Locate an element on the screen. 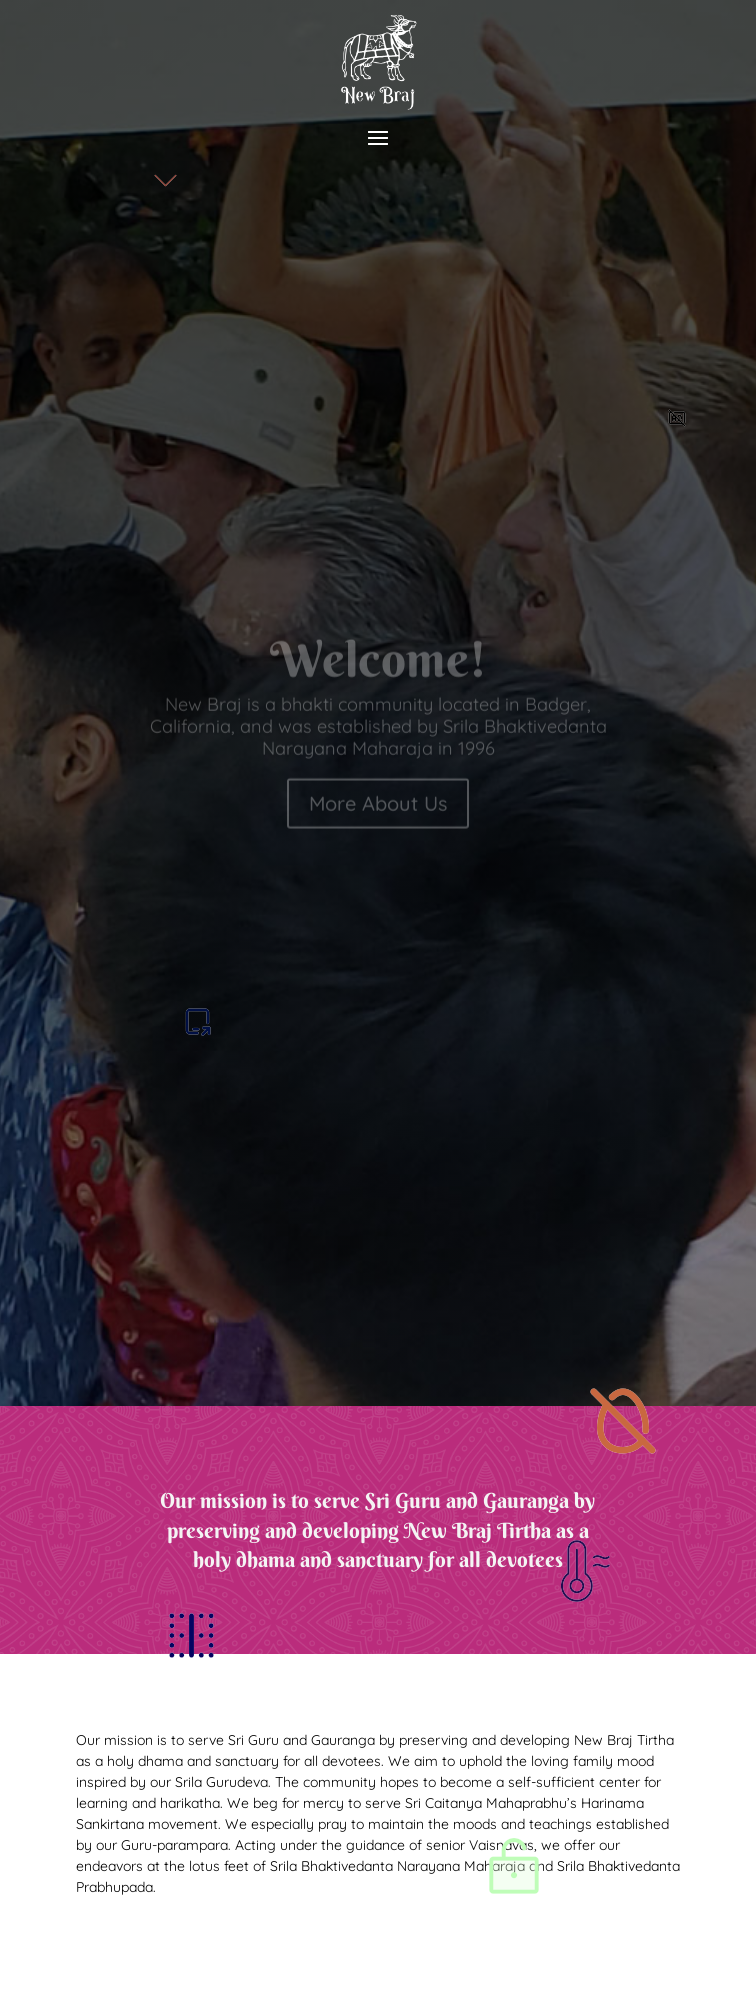  ad-free mode enabled is located at coordinates (677, 418).